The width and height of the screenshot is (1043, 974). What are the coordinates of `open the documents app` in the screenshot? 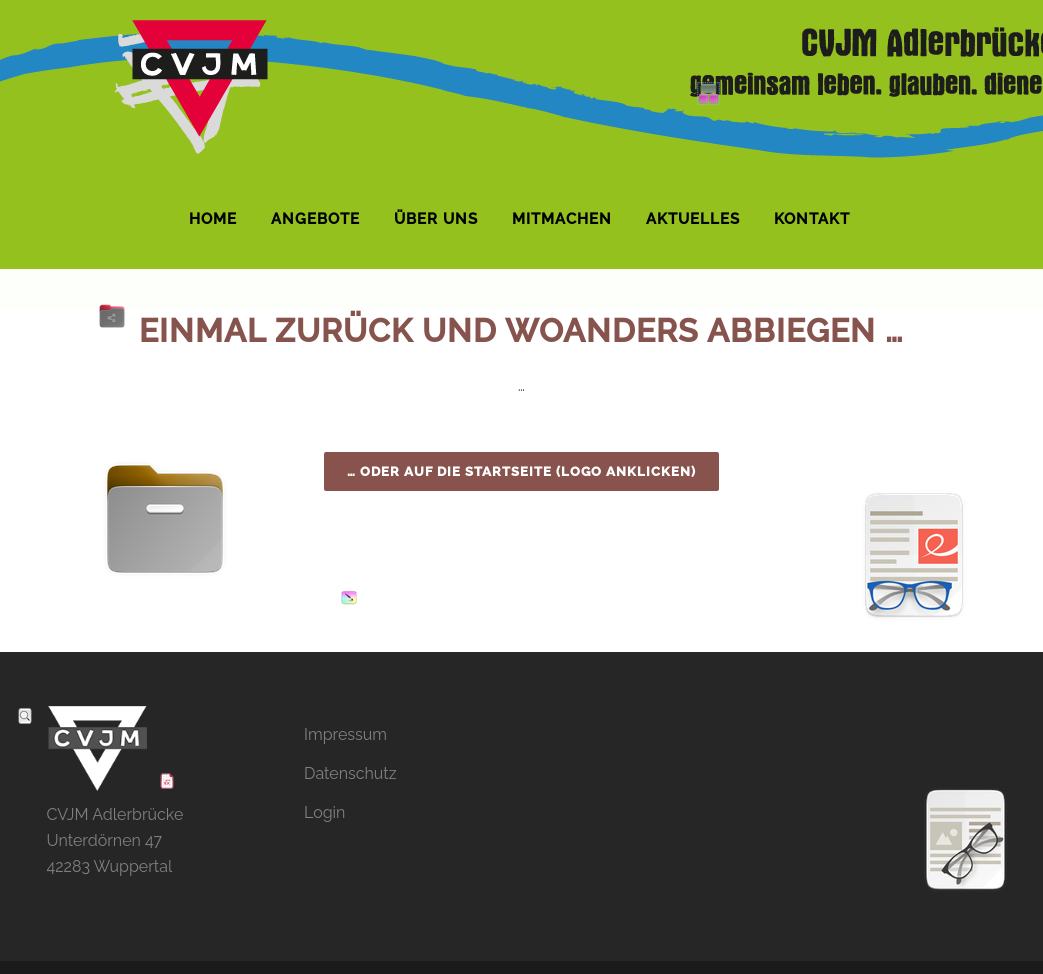 It's located at (965, 839).